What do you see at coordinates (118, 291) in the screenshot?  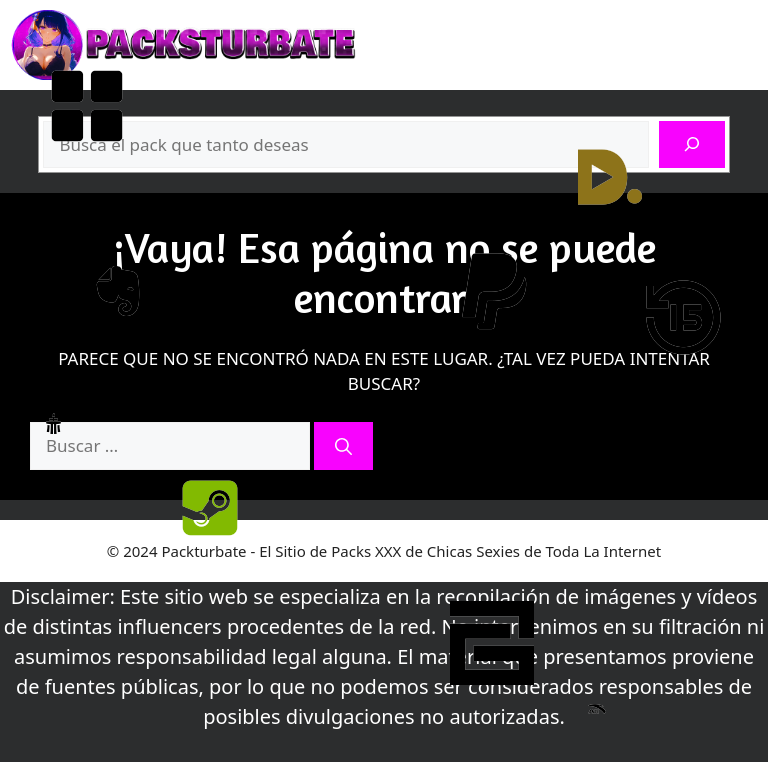 I see `open Evernote app` at bounding box center [118, 291].